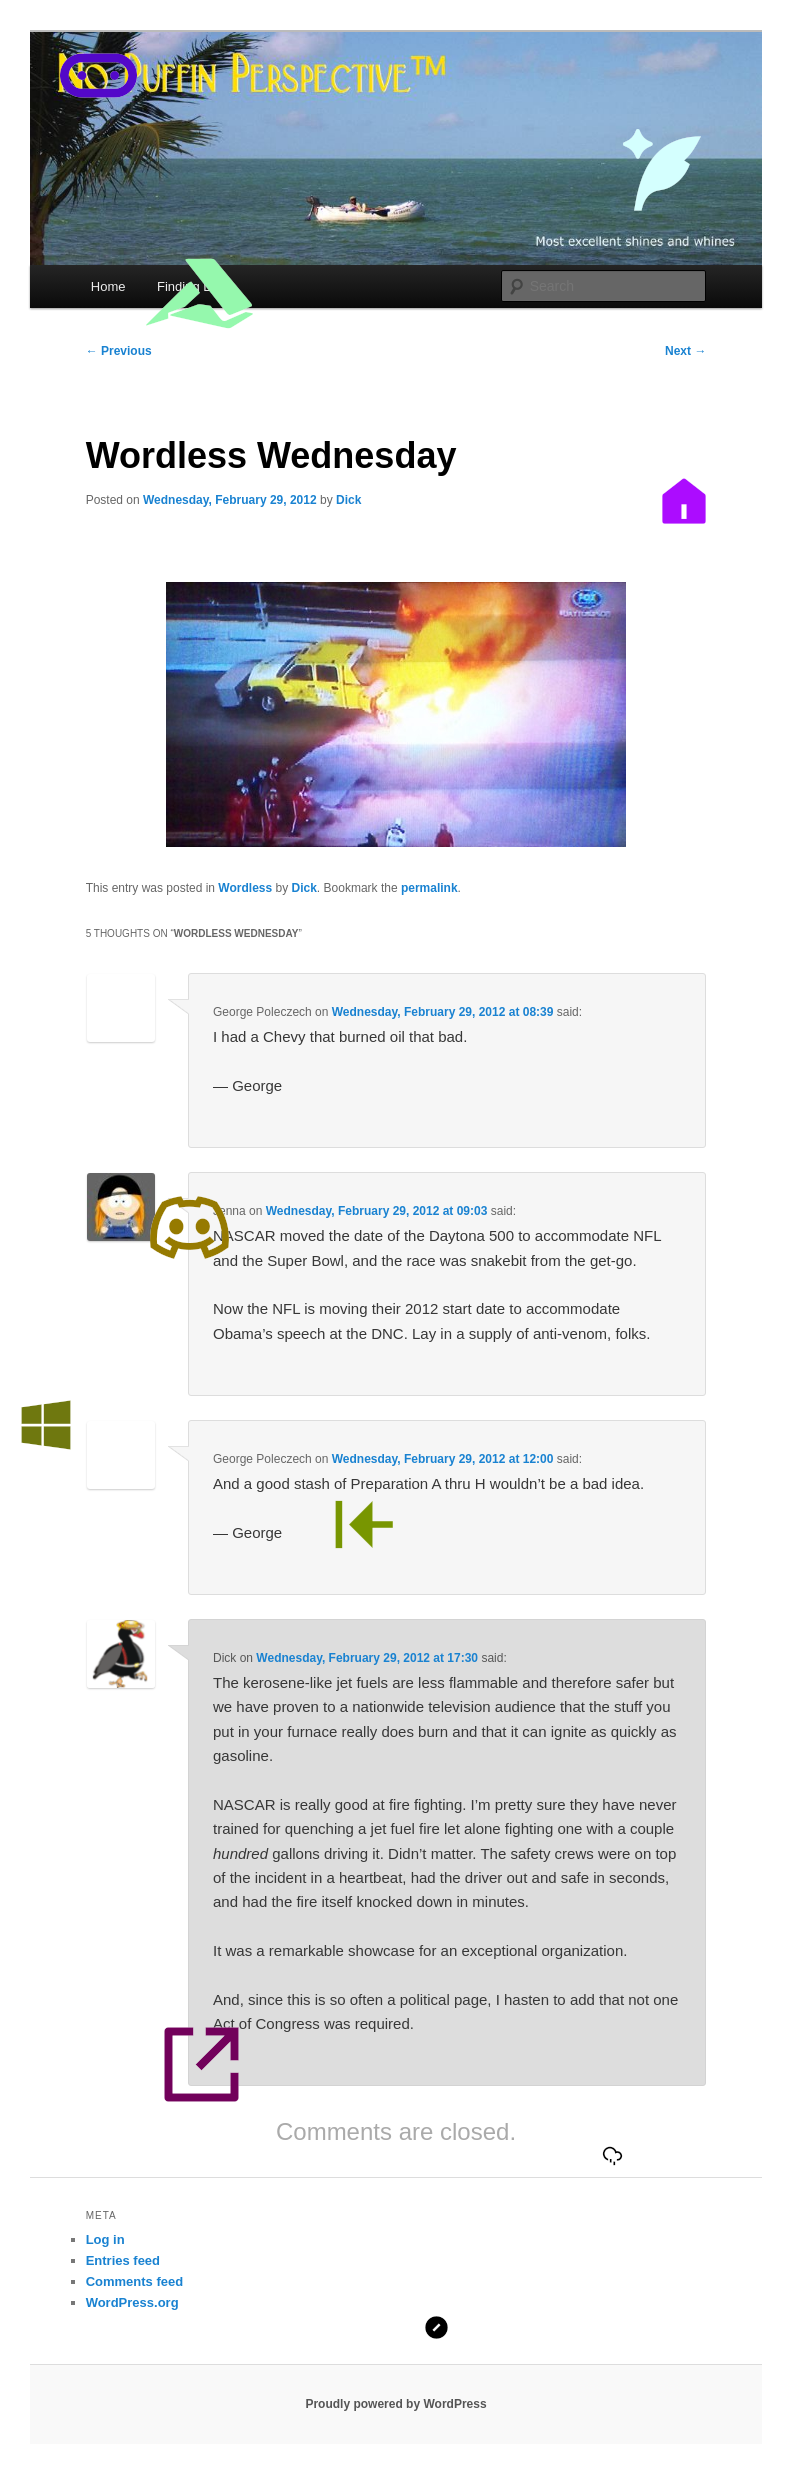  Describe the element at coordinates (201, 2064) in the screenshot. I see `open link in a new window or tab` at that location.